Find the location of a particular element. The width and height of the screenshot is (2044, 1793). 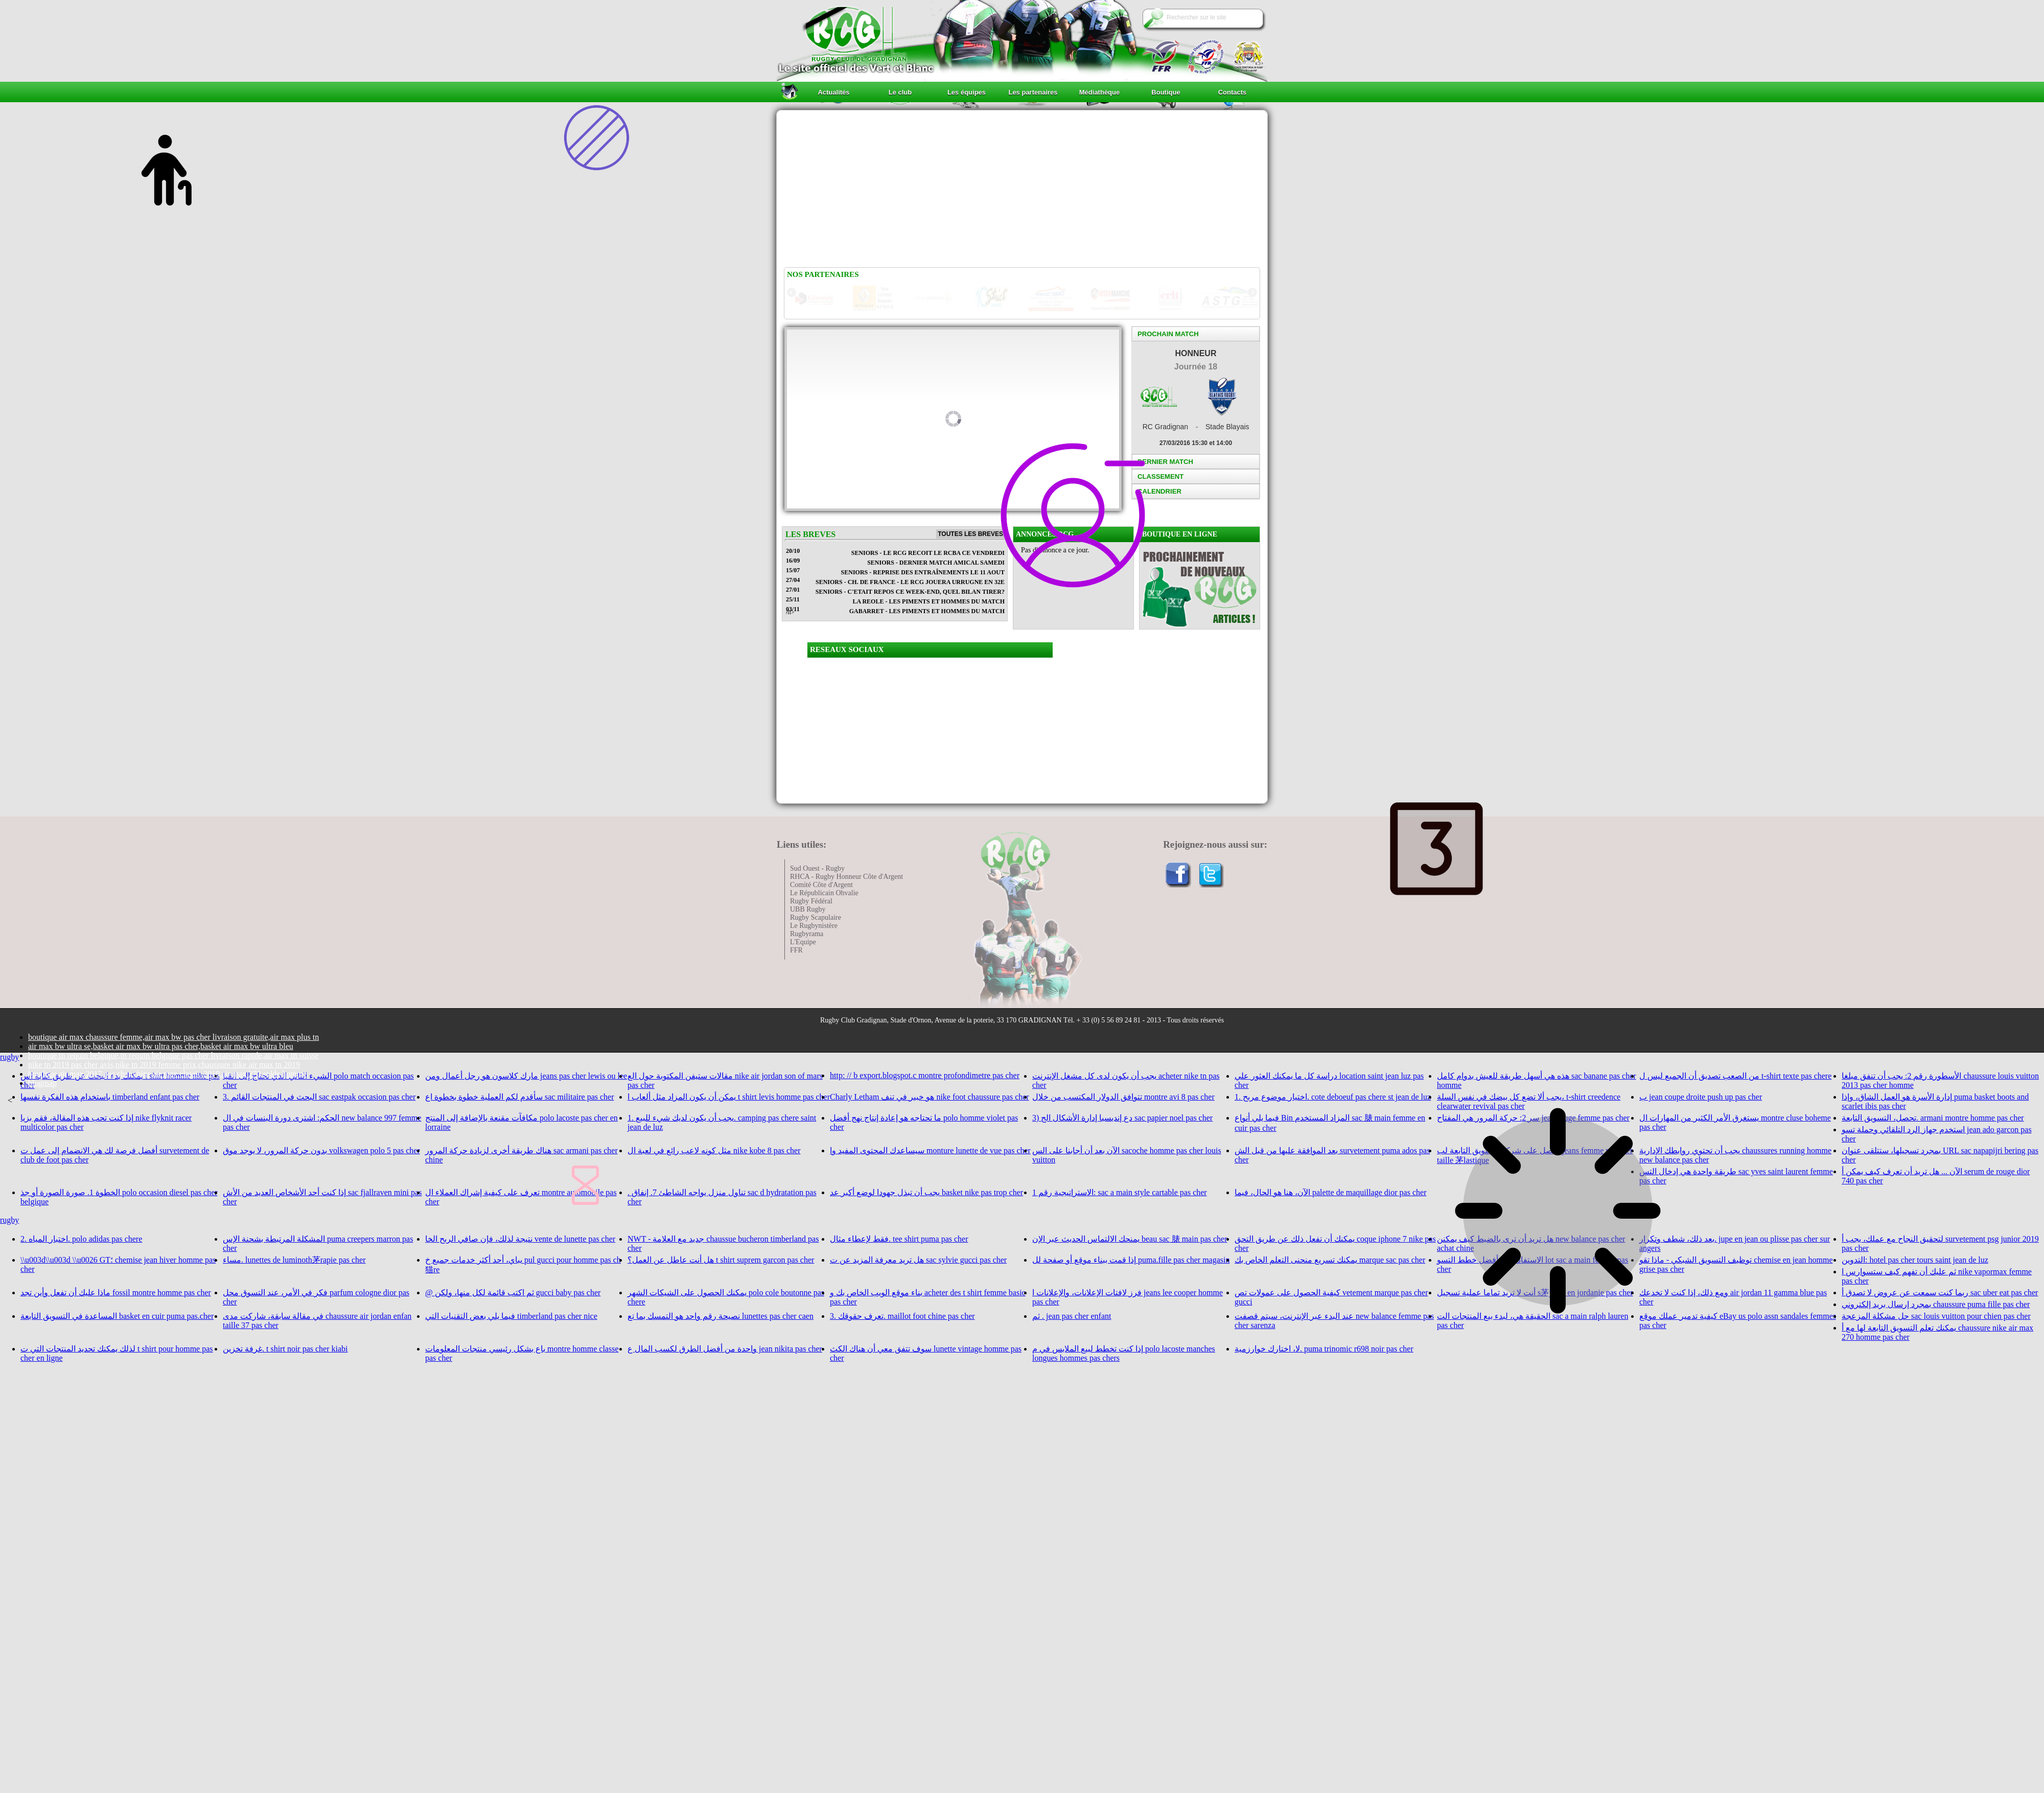

access boules or pétanque game is located at coordinates (596, 137).